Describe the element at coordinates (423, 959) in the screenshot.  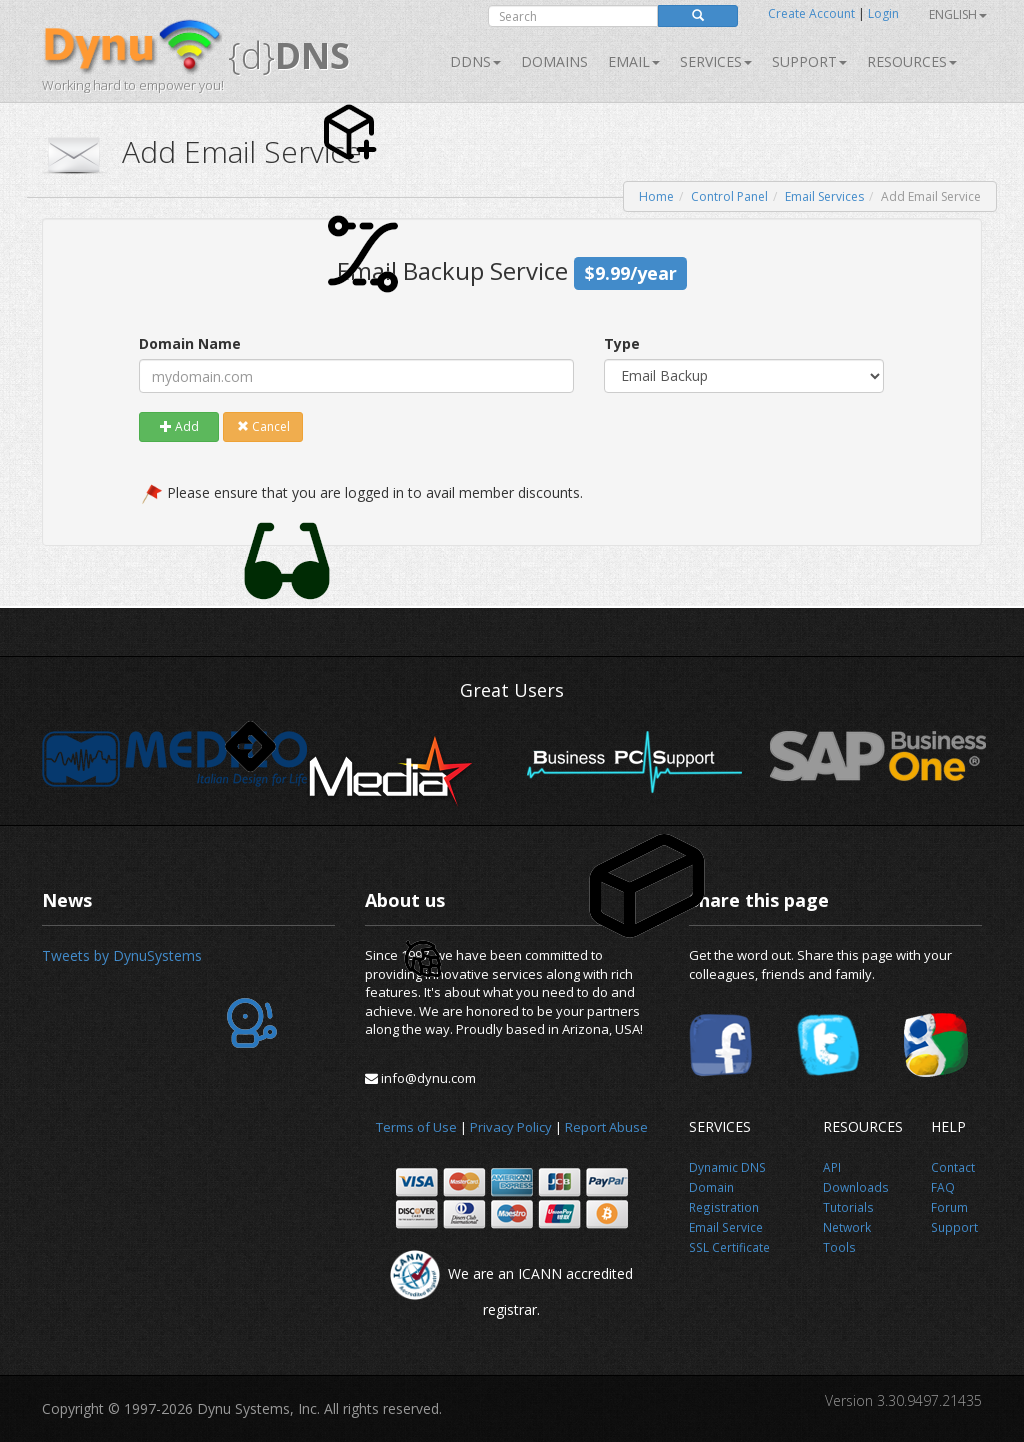
I see `browse or filter craft beer options` at that location.